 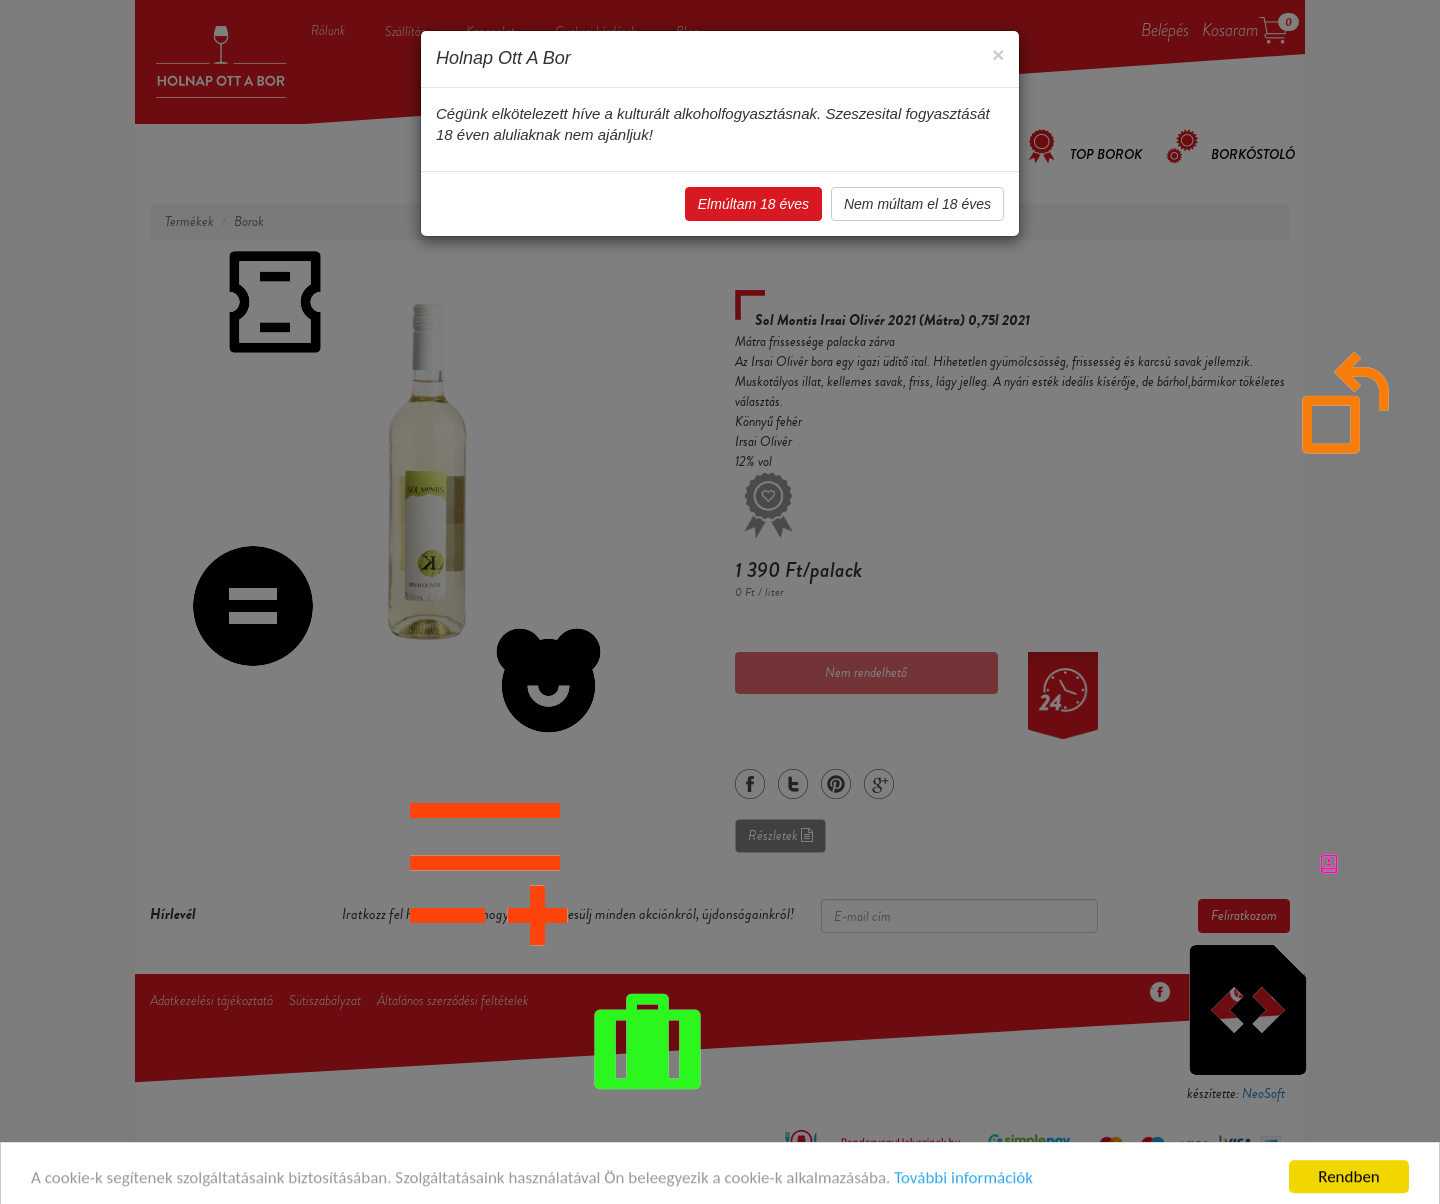 I want to click on rotate object counterclockwise, so click(x=1345, y=405).